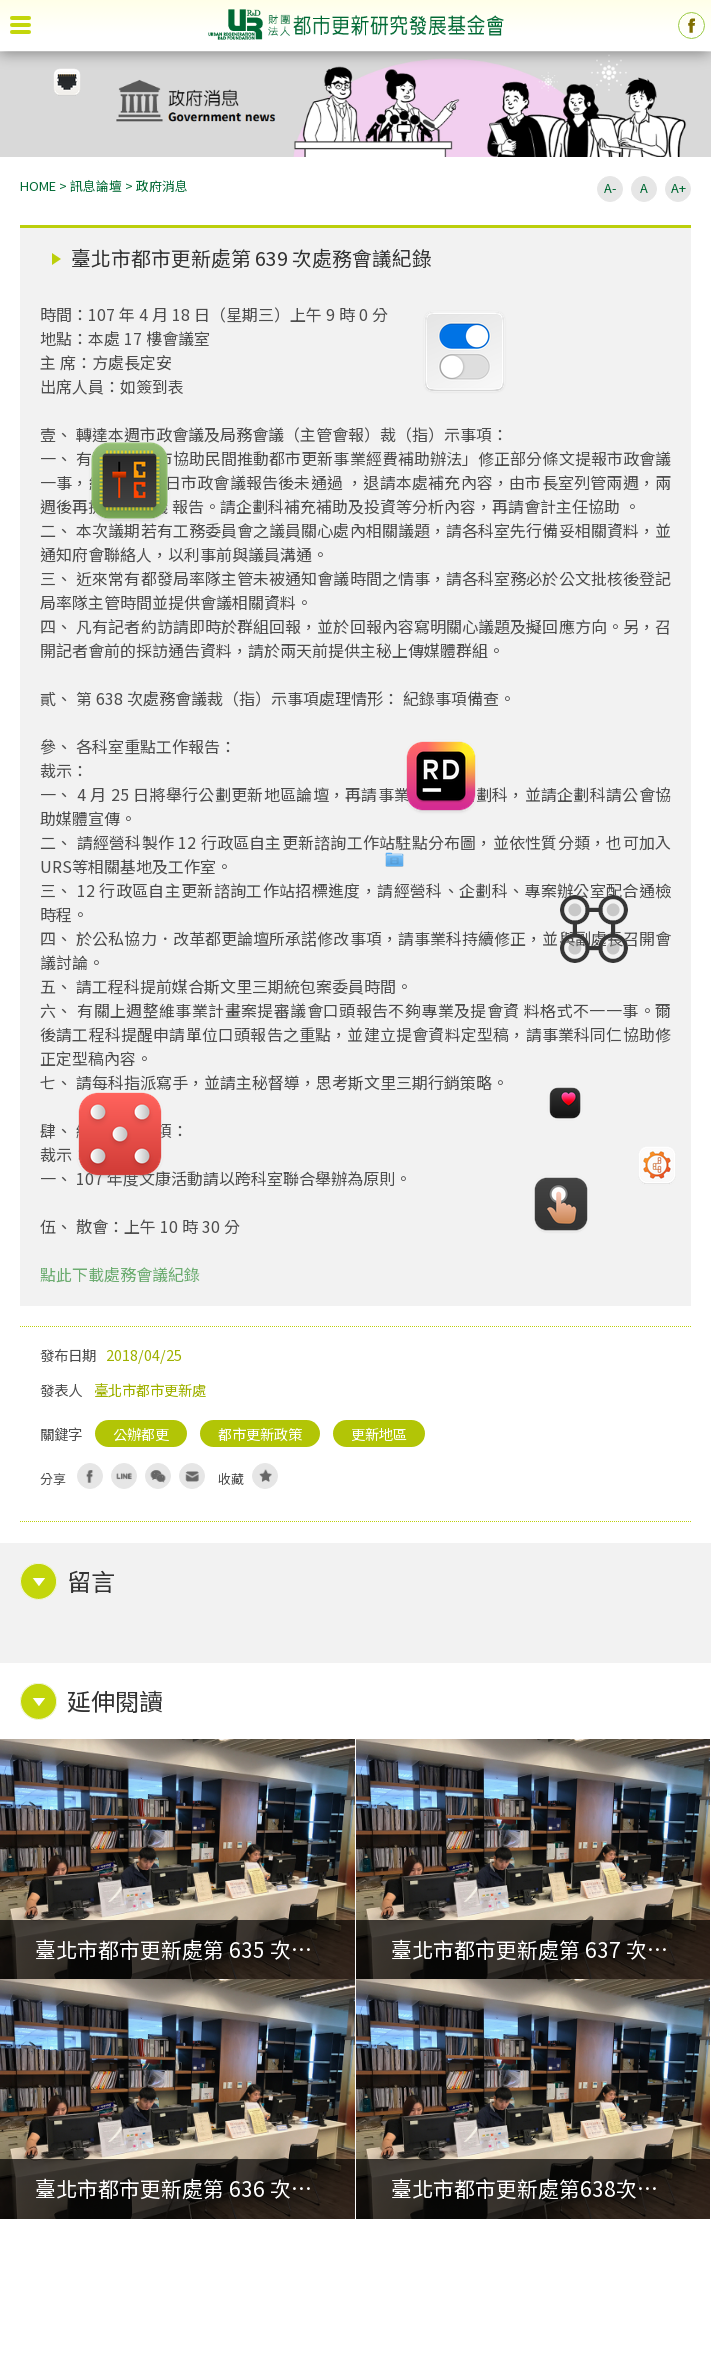 The height and width of the screenshot is (2363, 711). What do you see at coordinates (394, 859) in the screenshot?
I see `open your movies folder` at bounding box center [394, 859].